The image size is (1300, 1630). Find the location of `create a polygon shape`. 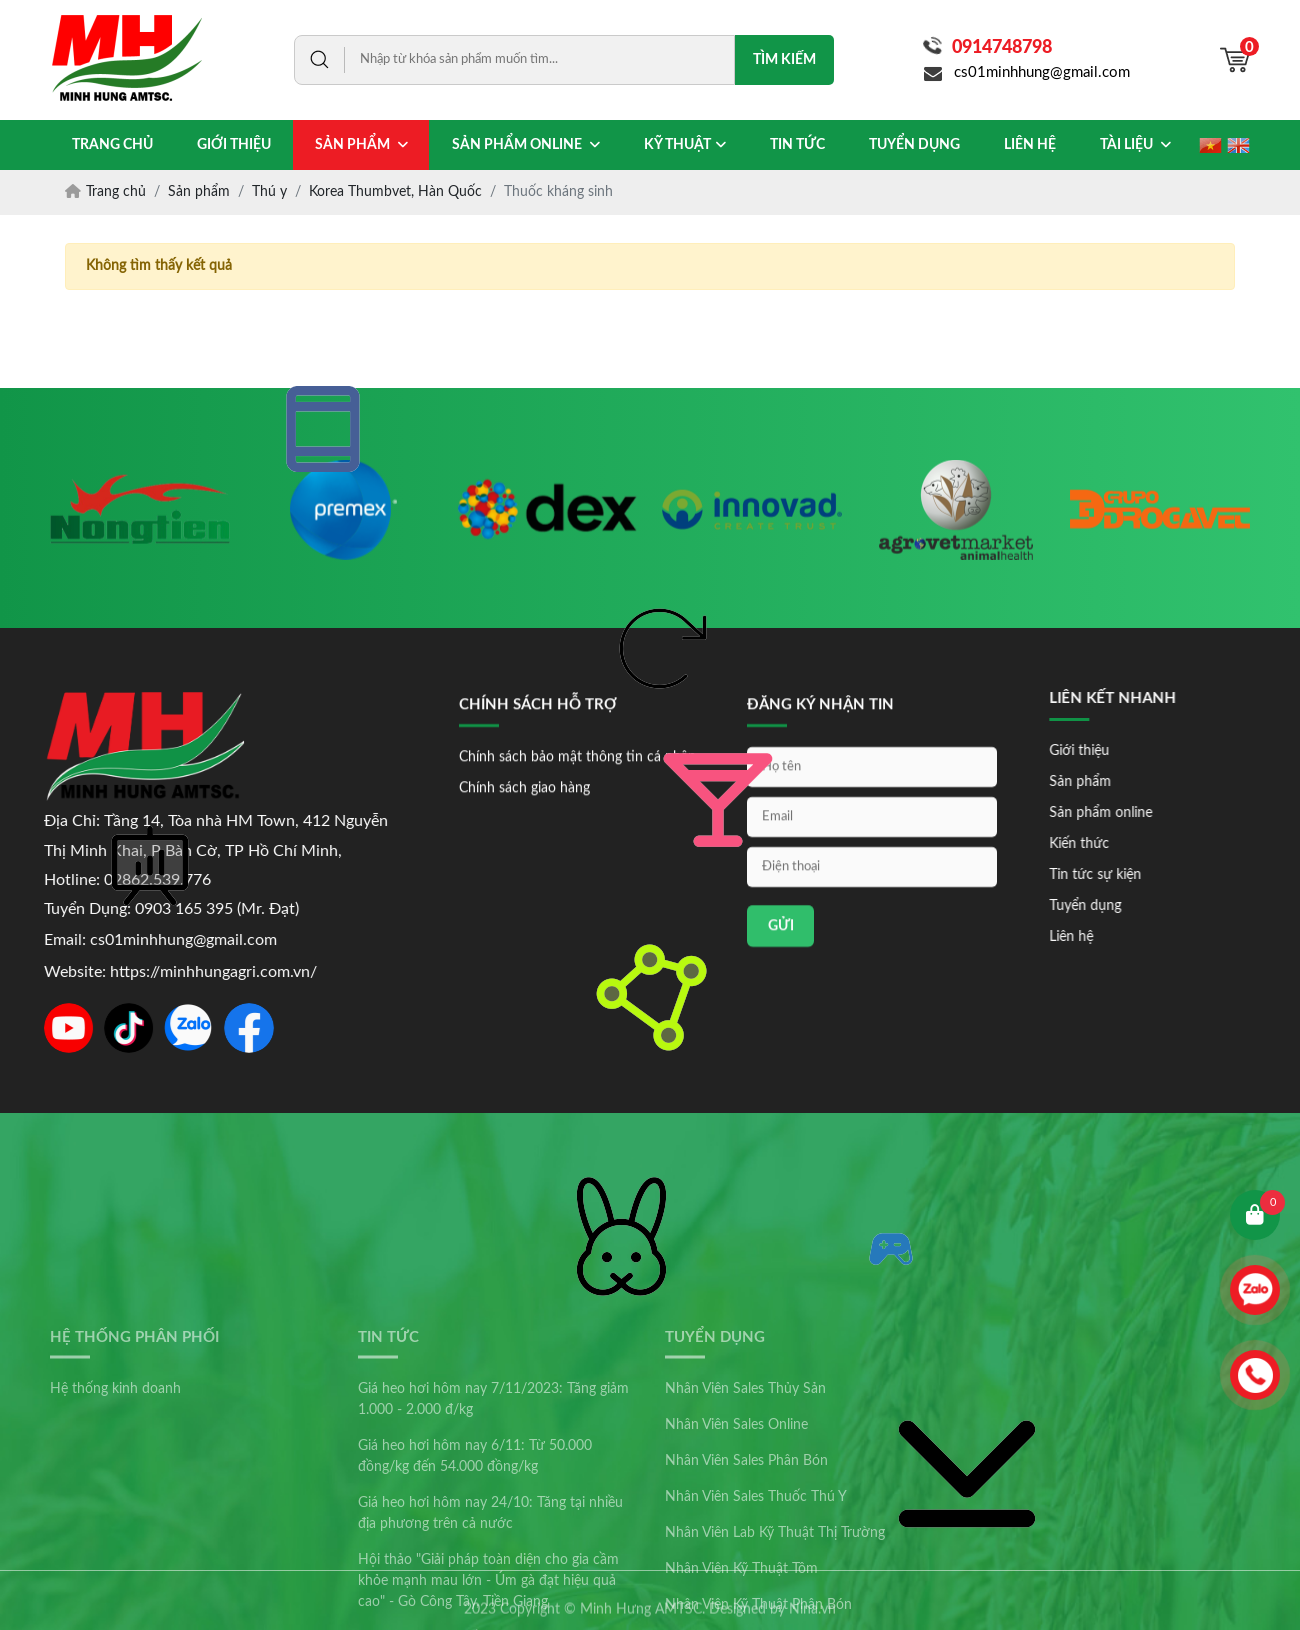

create a polygon shape is located at coordinates (653, 997).